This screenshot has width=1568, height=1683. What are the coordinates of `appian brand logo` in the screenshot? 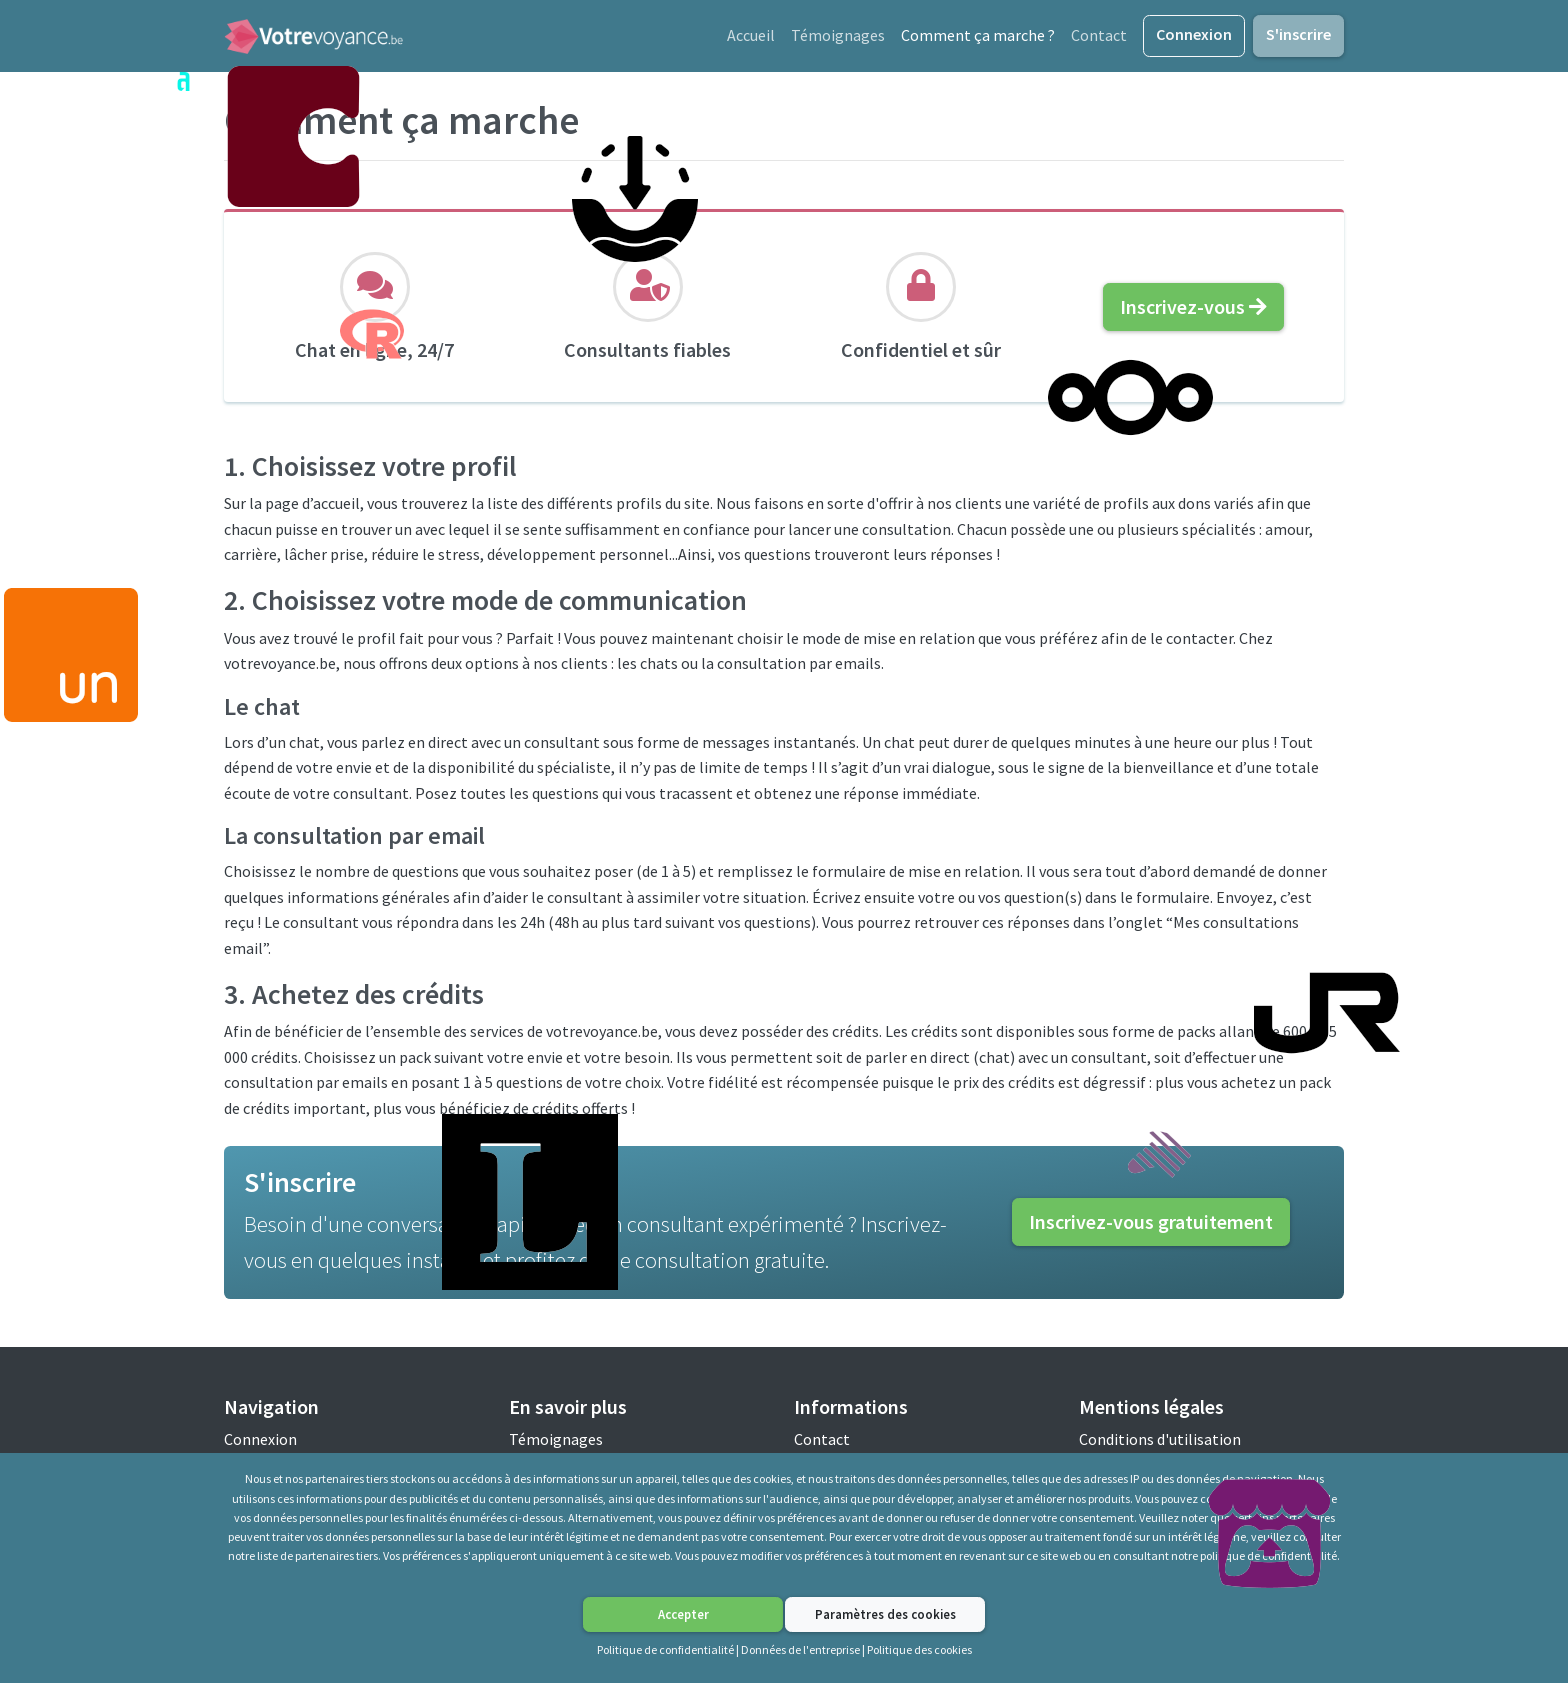 It's located at (183, 81).